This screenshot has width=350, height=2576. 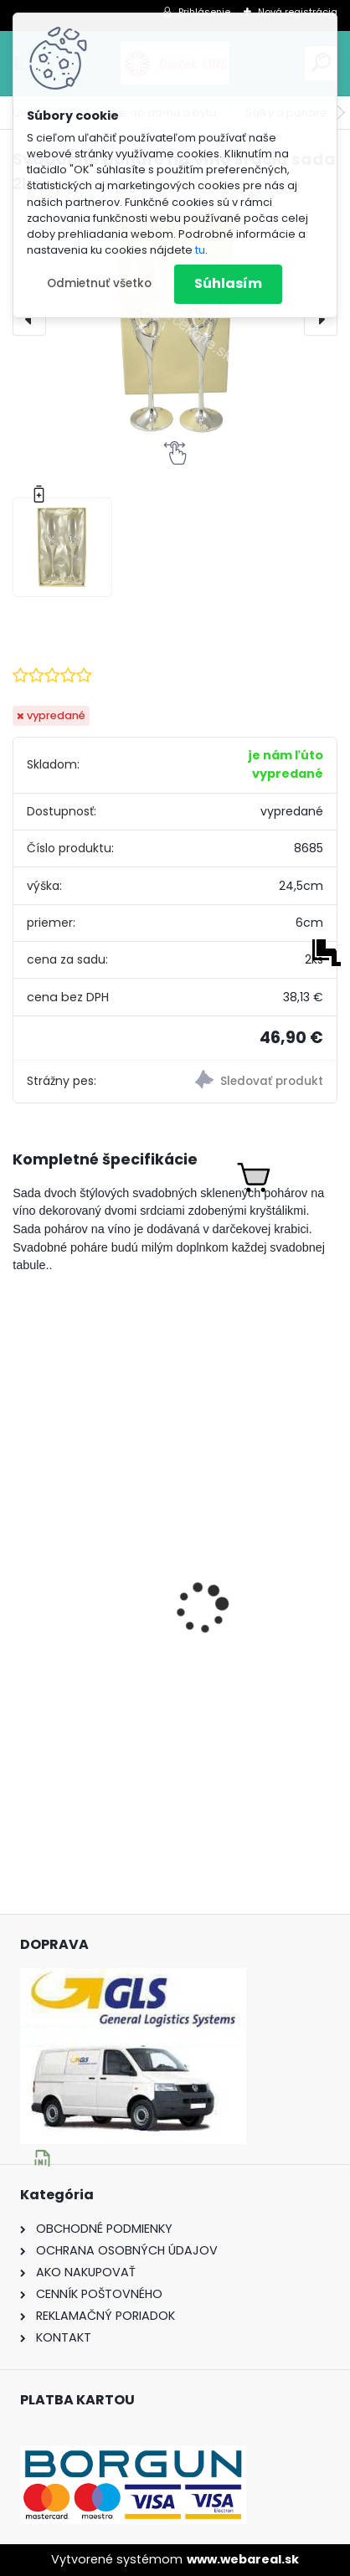 I want to click on open or view an INI configuration file, so click(x=43, y=2158).